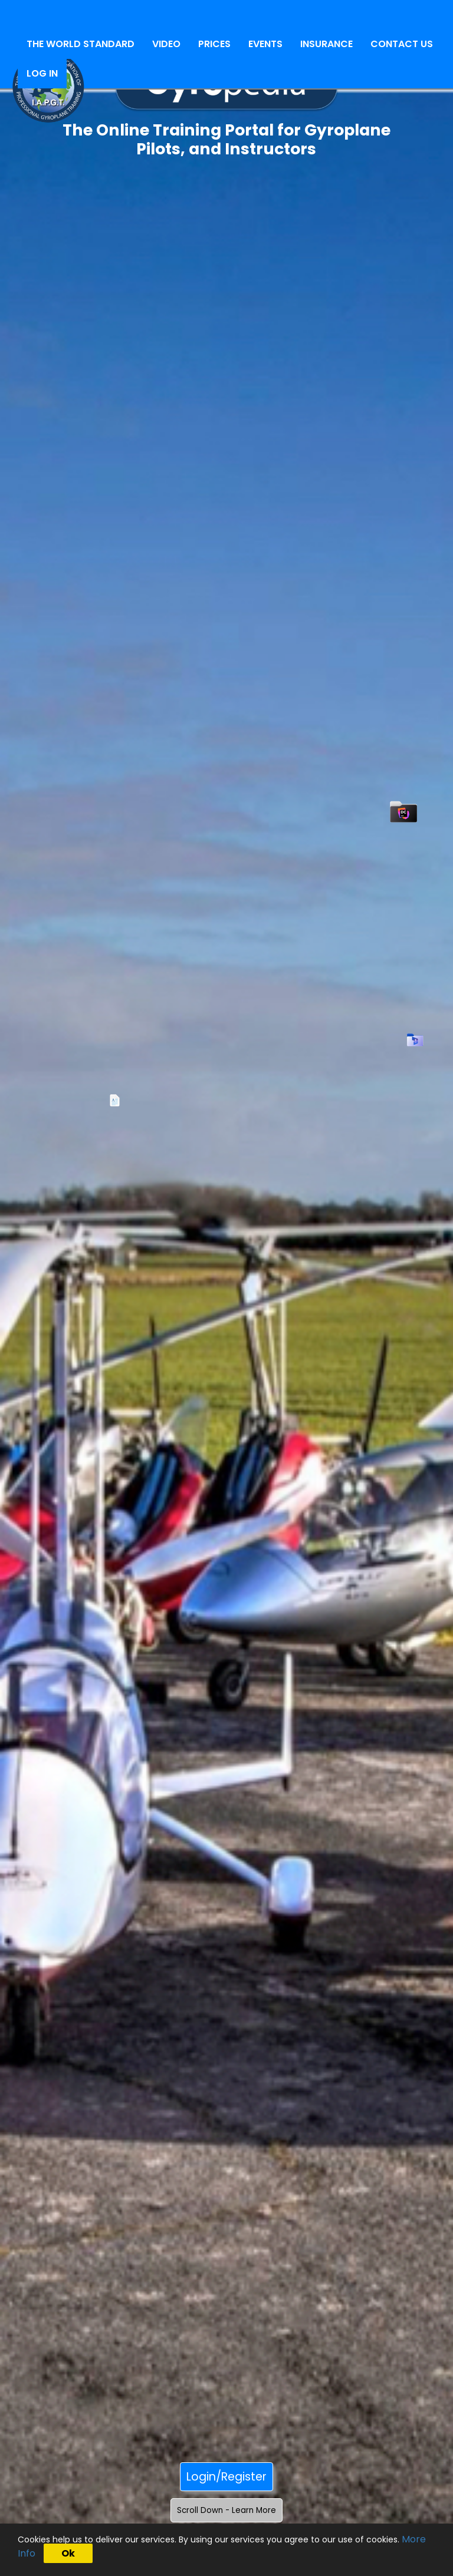 This screenshot has width=453, height=2576. I want to click on open microsoft dynamics 365 for phones folder, so click(415, 1040).